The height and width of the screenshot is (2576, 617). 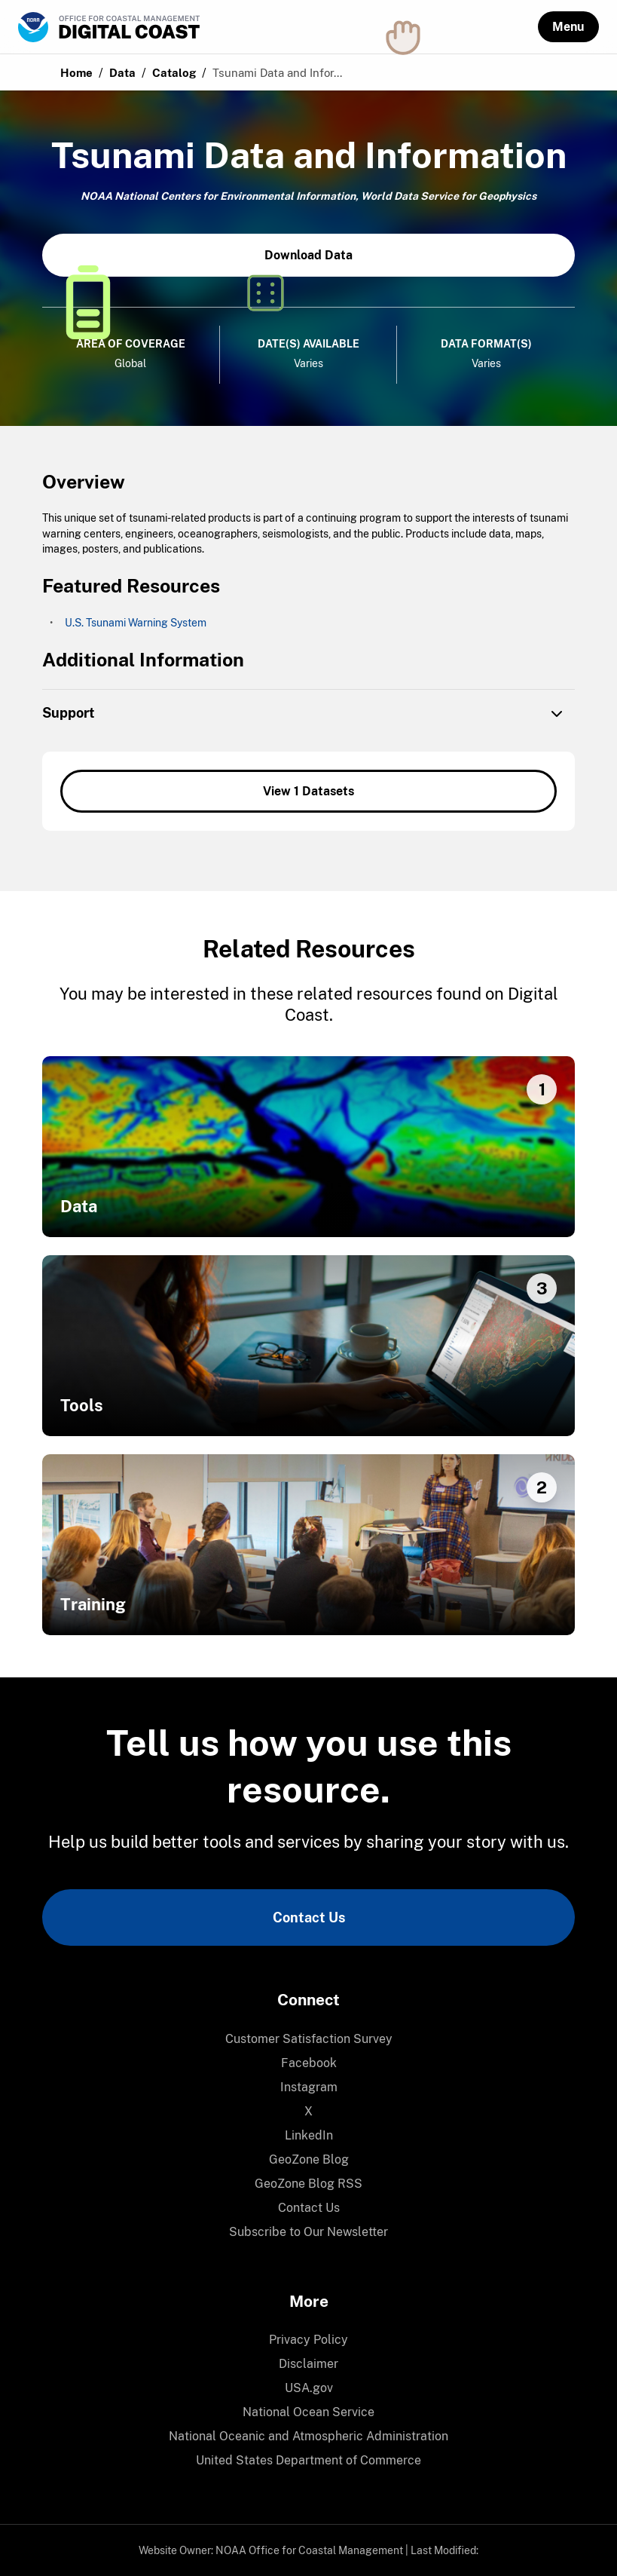 I want to click on randomize or shuffle content, so click(x=265, y=293).